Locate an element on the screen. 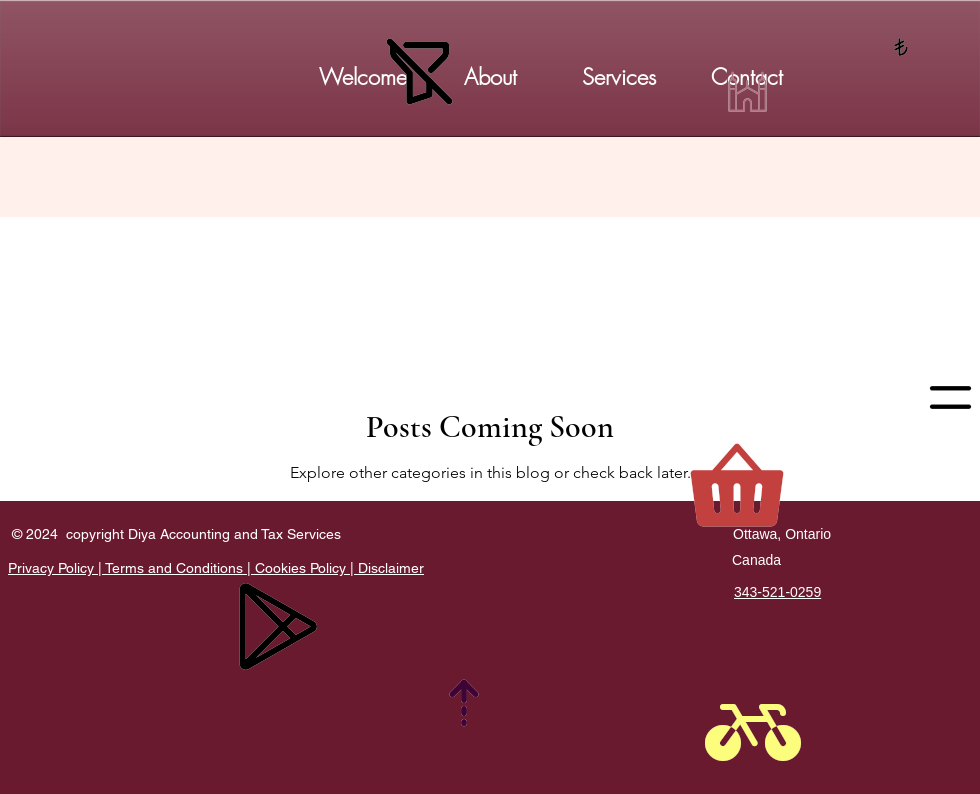 The height and width of the screenshot is (794, 980). locate nearby synagogues is located at coordinates (747, 92).